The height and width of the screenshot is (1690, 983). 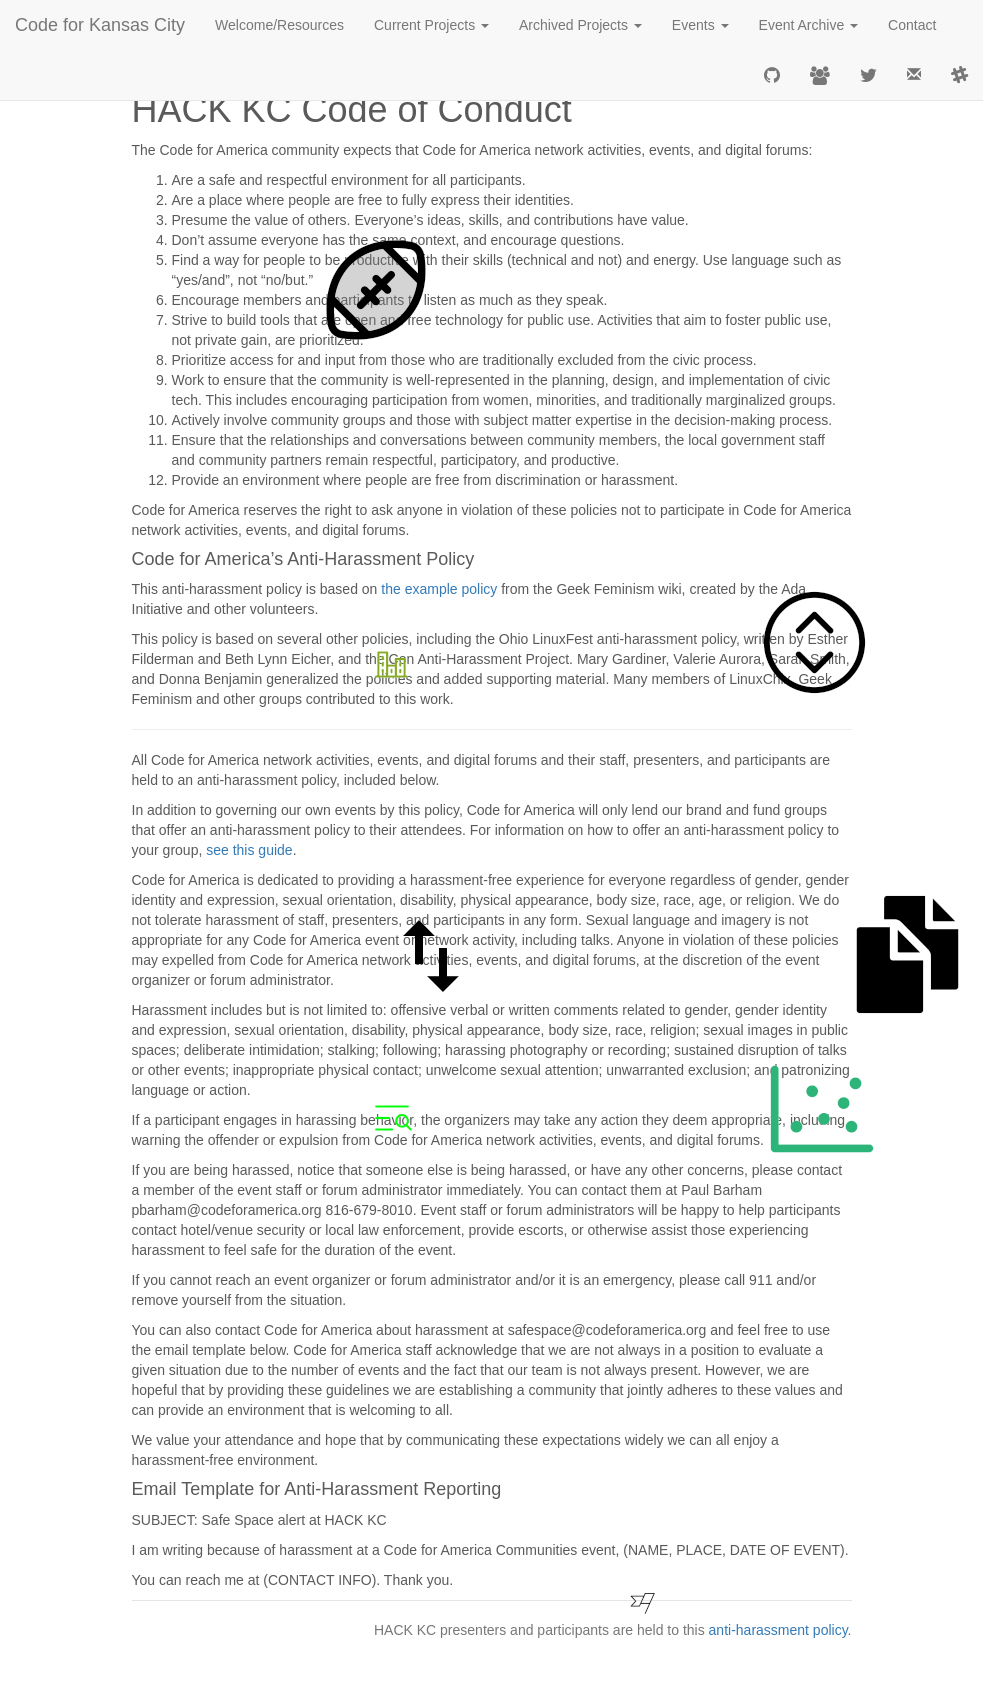 I want to click on view football scores or updates, so click(x=376, y=290).